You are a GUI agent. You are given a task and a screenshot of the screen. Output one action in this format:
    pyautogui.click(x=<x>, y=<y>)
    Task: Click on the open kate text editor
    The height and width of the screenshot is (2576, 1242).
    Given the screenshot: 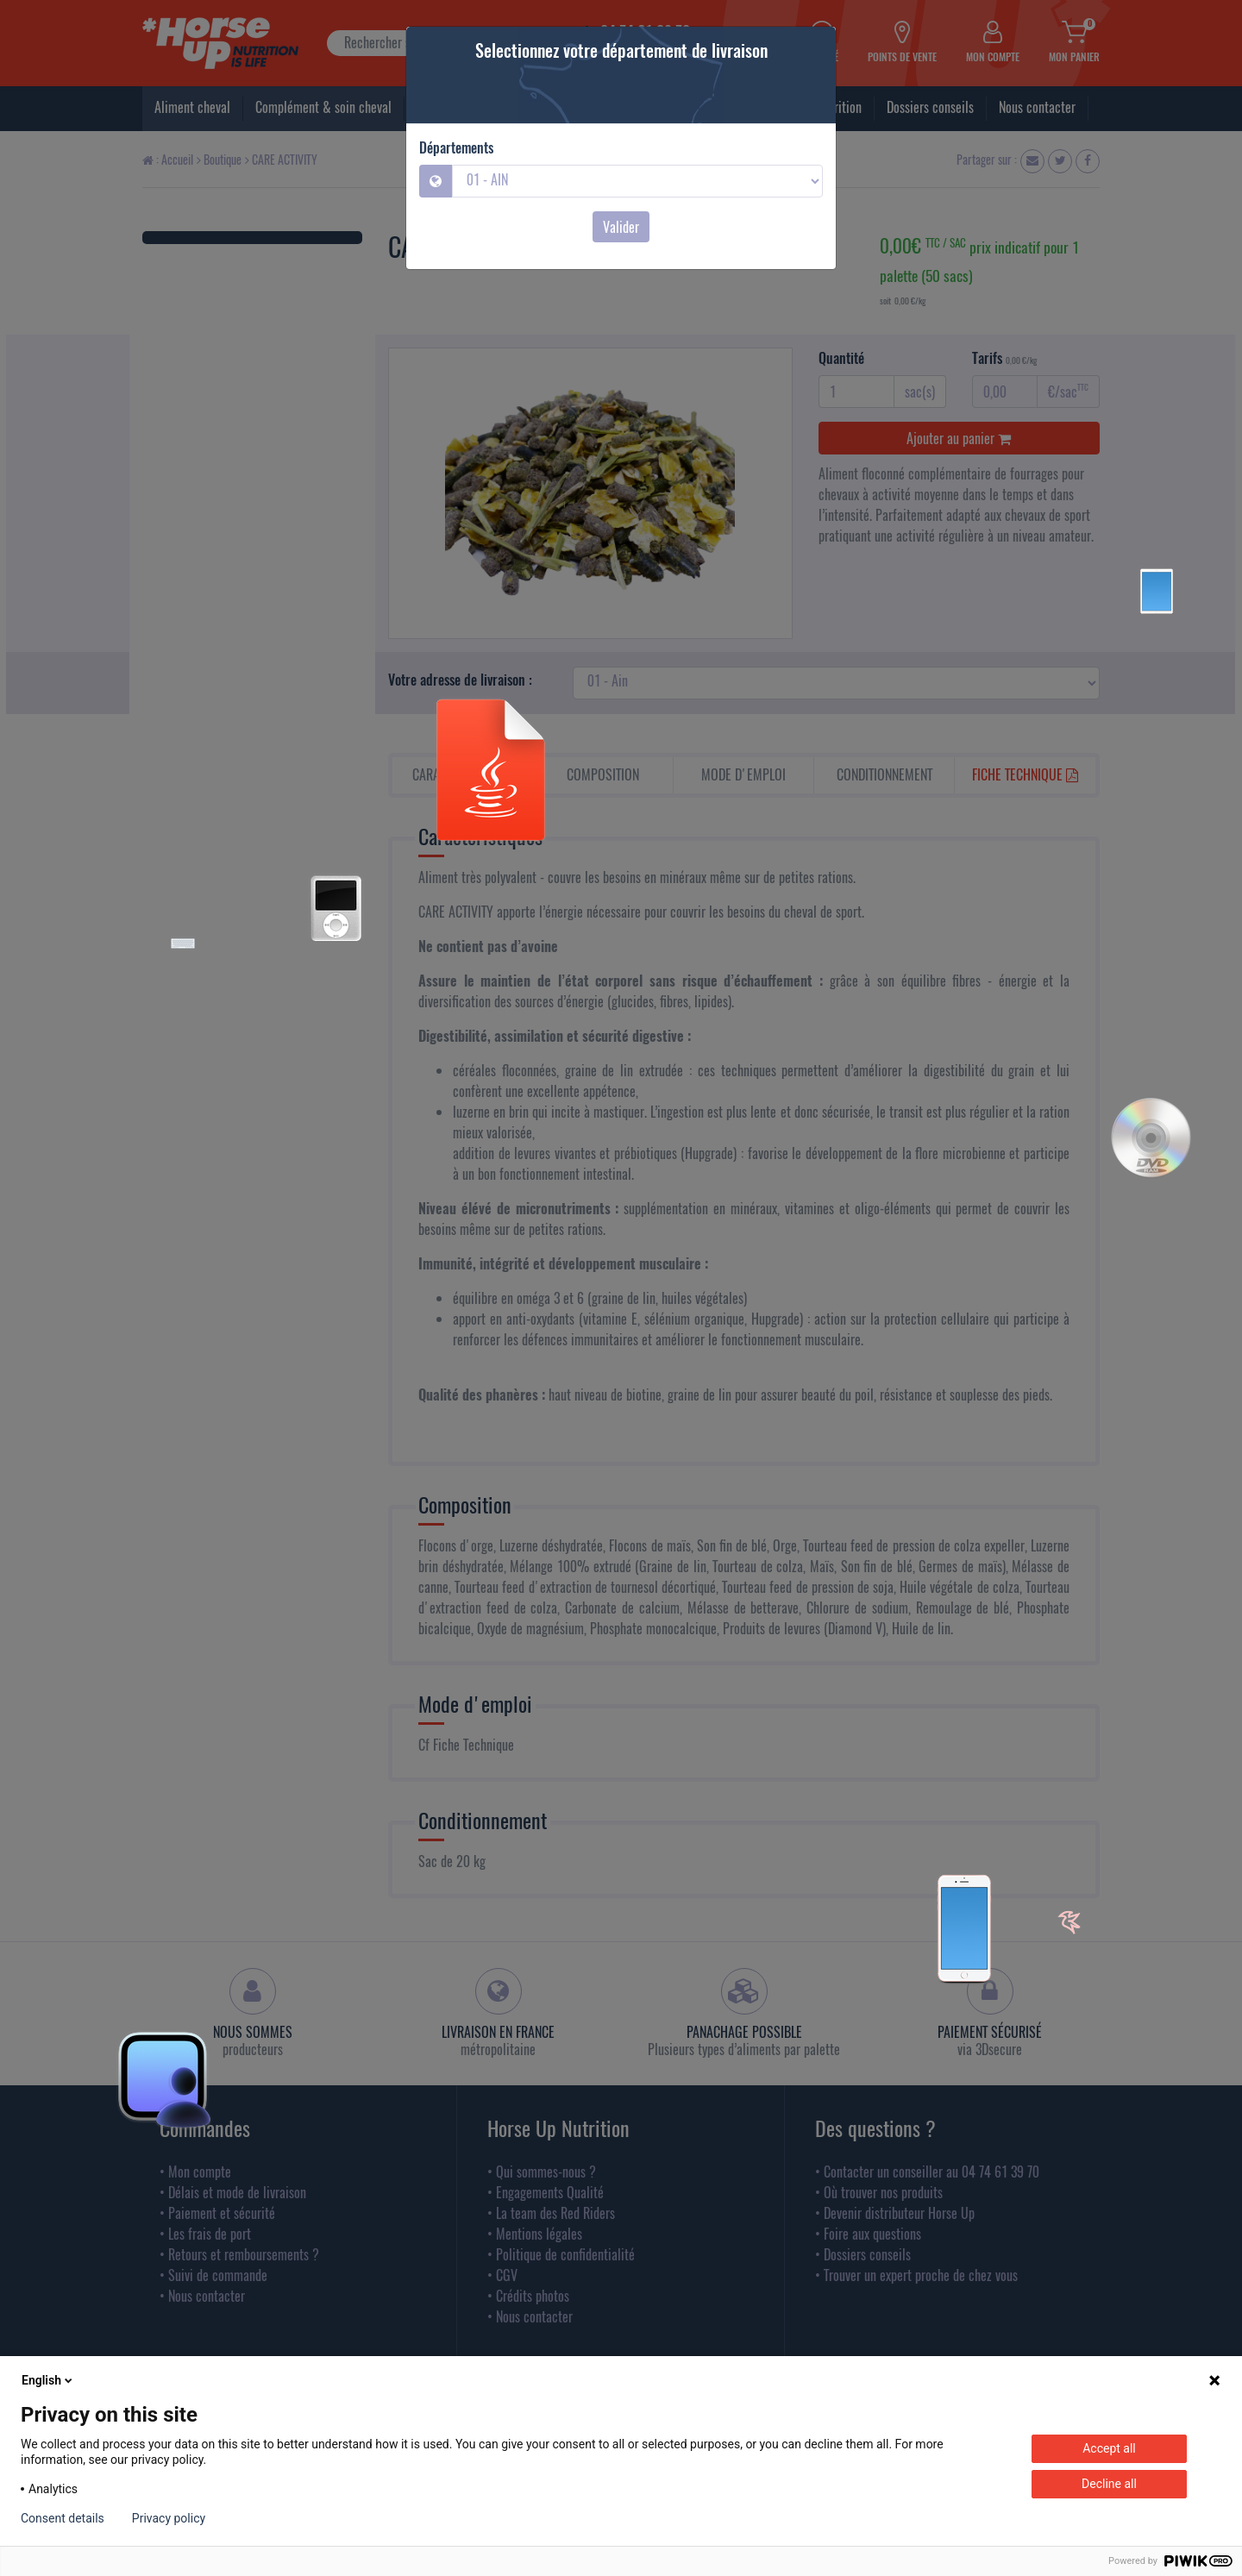 What is the action you would take?
    pyautogui.click(x=1070, y=1921)
    